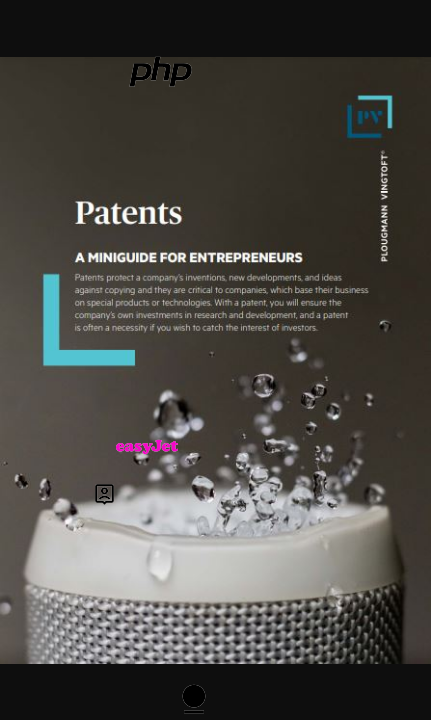  Describe the element at coordinates (104, 493) in the screenshot. I see `view profile location or address` at that location.